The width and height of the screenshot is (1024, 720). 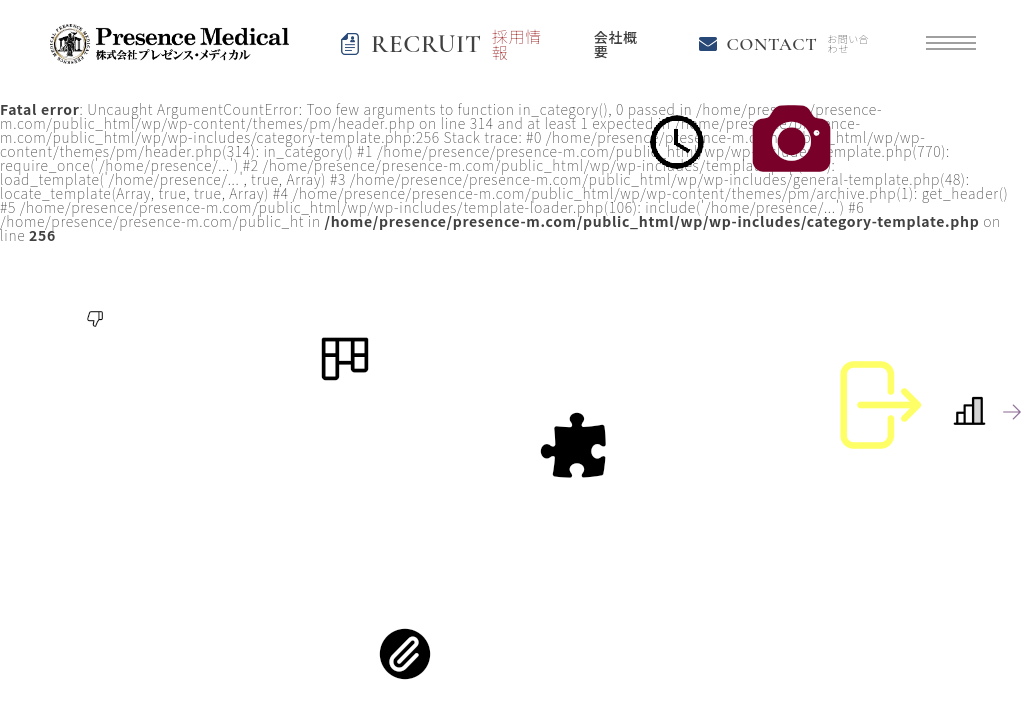 I want to click on navigate to the next item or page, so click(x=1012, y=412).